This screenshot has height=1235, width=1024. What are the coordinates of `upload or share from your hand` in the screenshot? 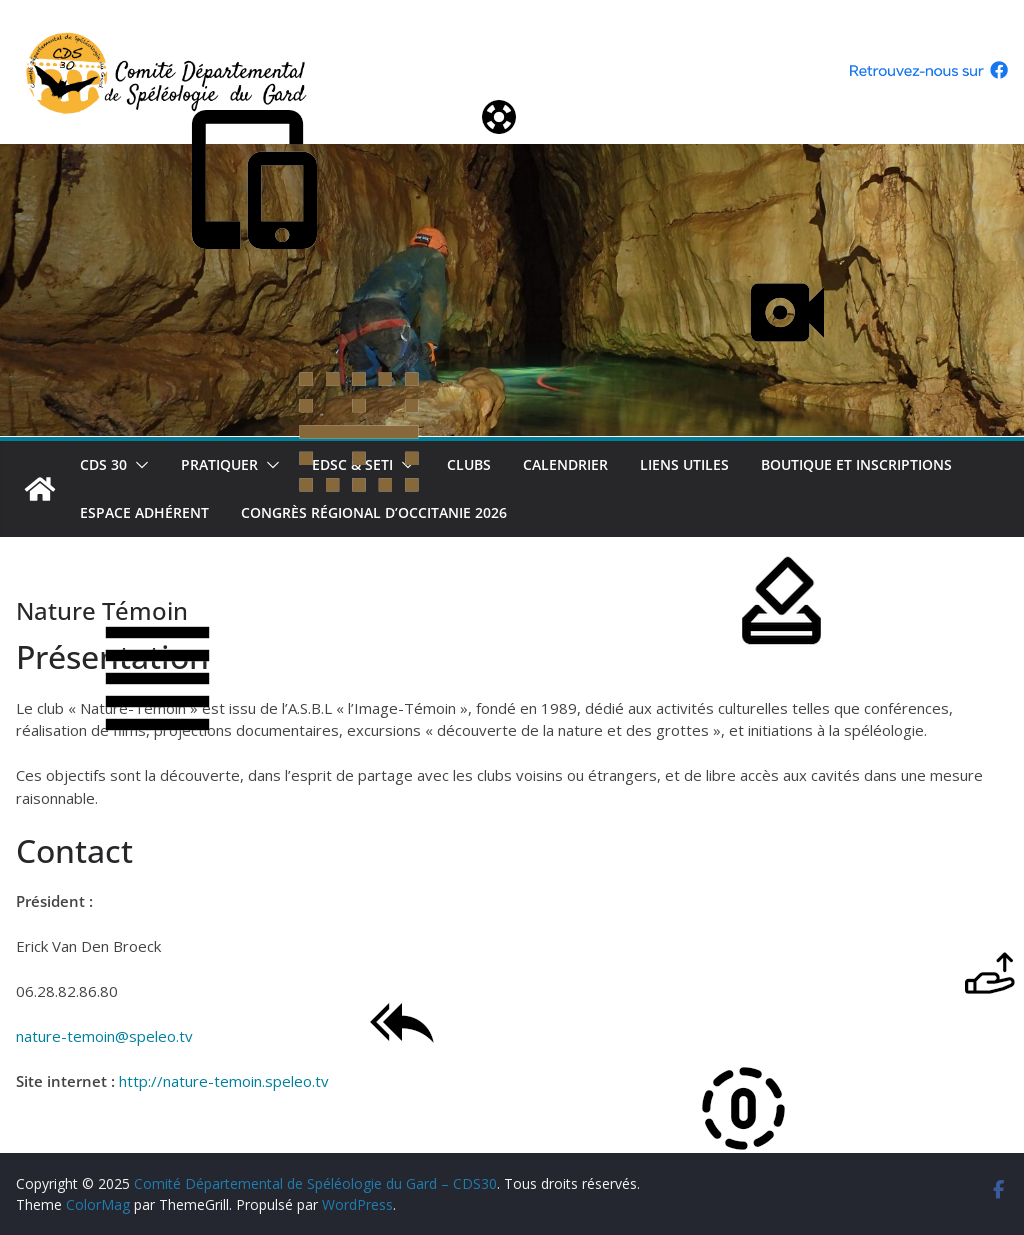 It's located at (991, 975).